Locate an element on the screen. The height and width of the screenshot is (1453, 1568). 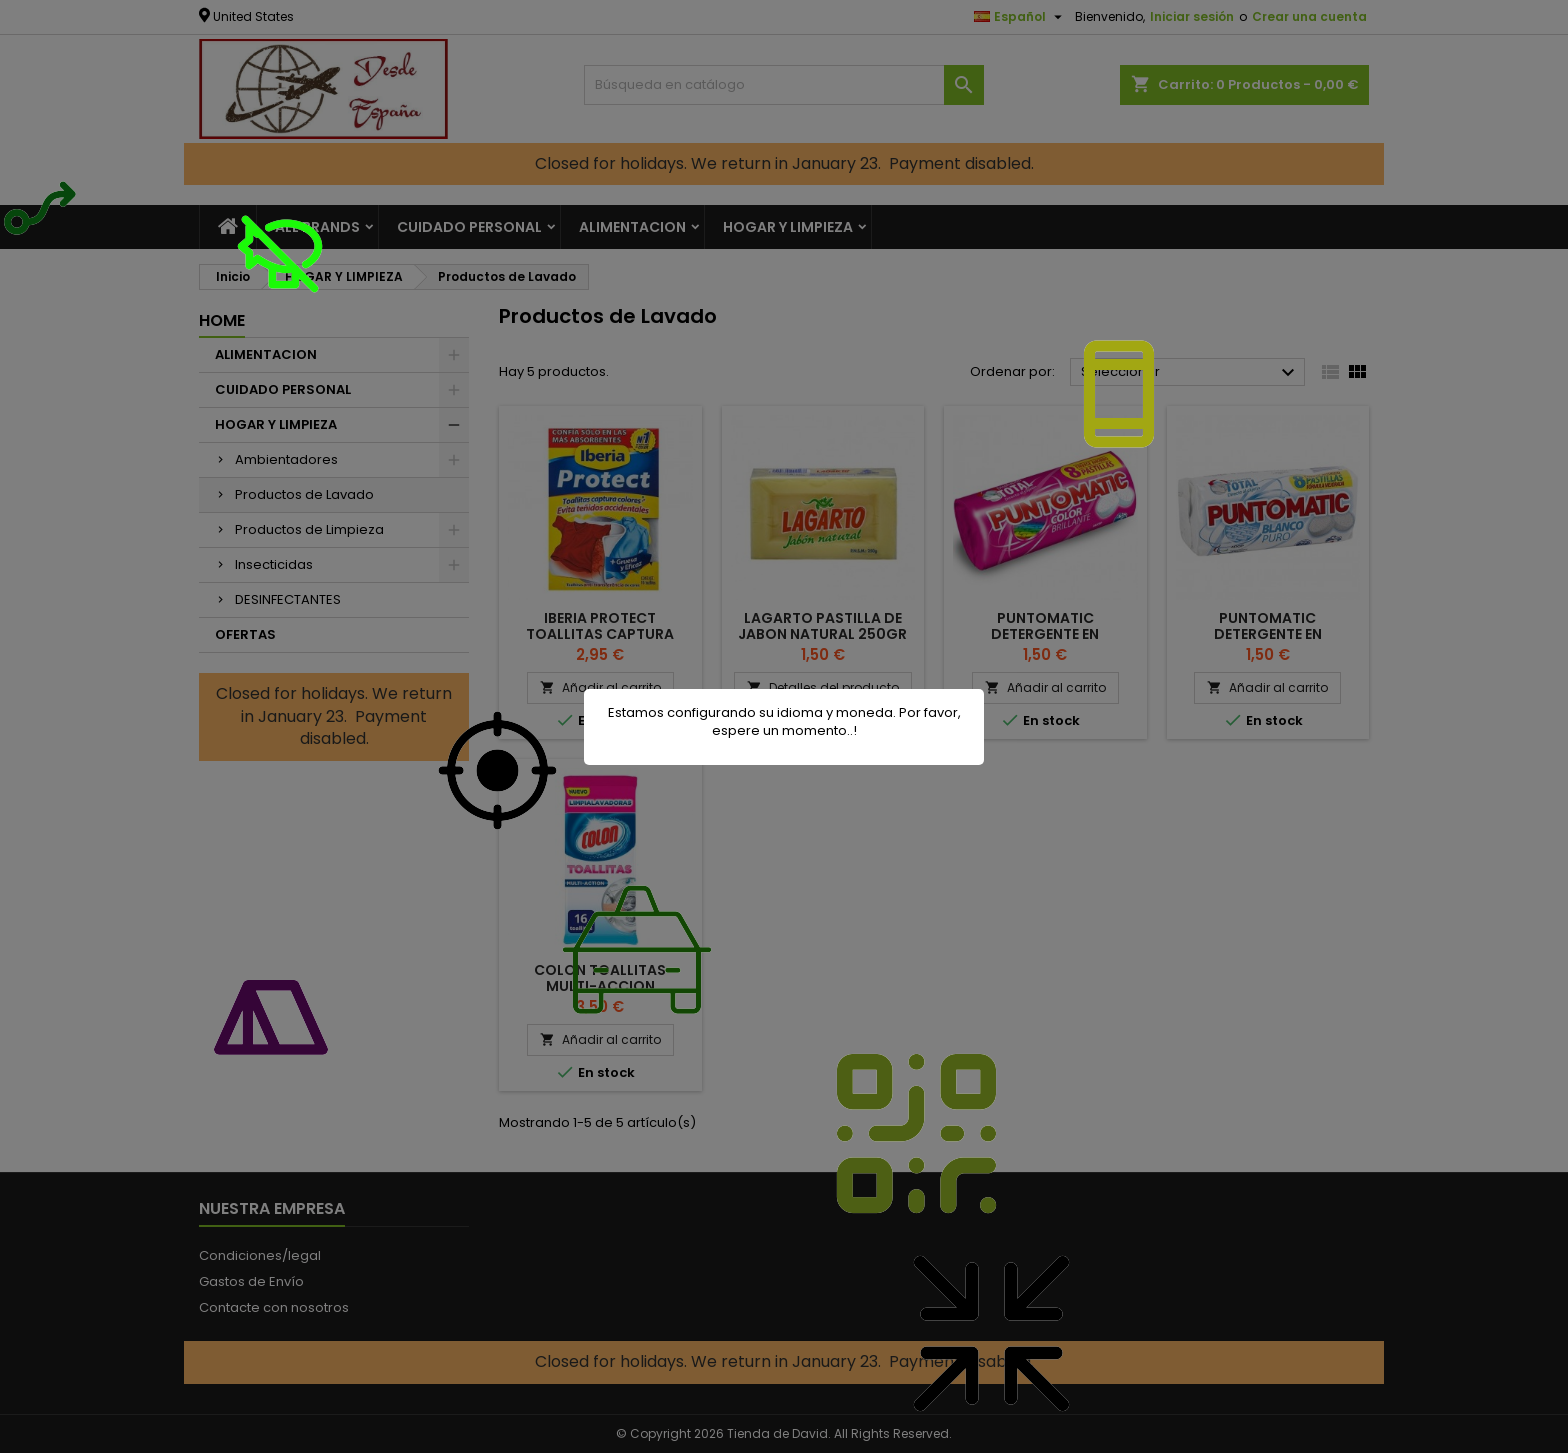
exit fullscreen mode is located at coordinates (991, 1333).